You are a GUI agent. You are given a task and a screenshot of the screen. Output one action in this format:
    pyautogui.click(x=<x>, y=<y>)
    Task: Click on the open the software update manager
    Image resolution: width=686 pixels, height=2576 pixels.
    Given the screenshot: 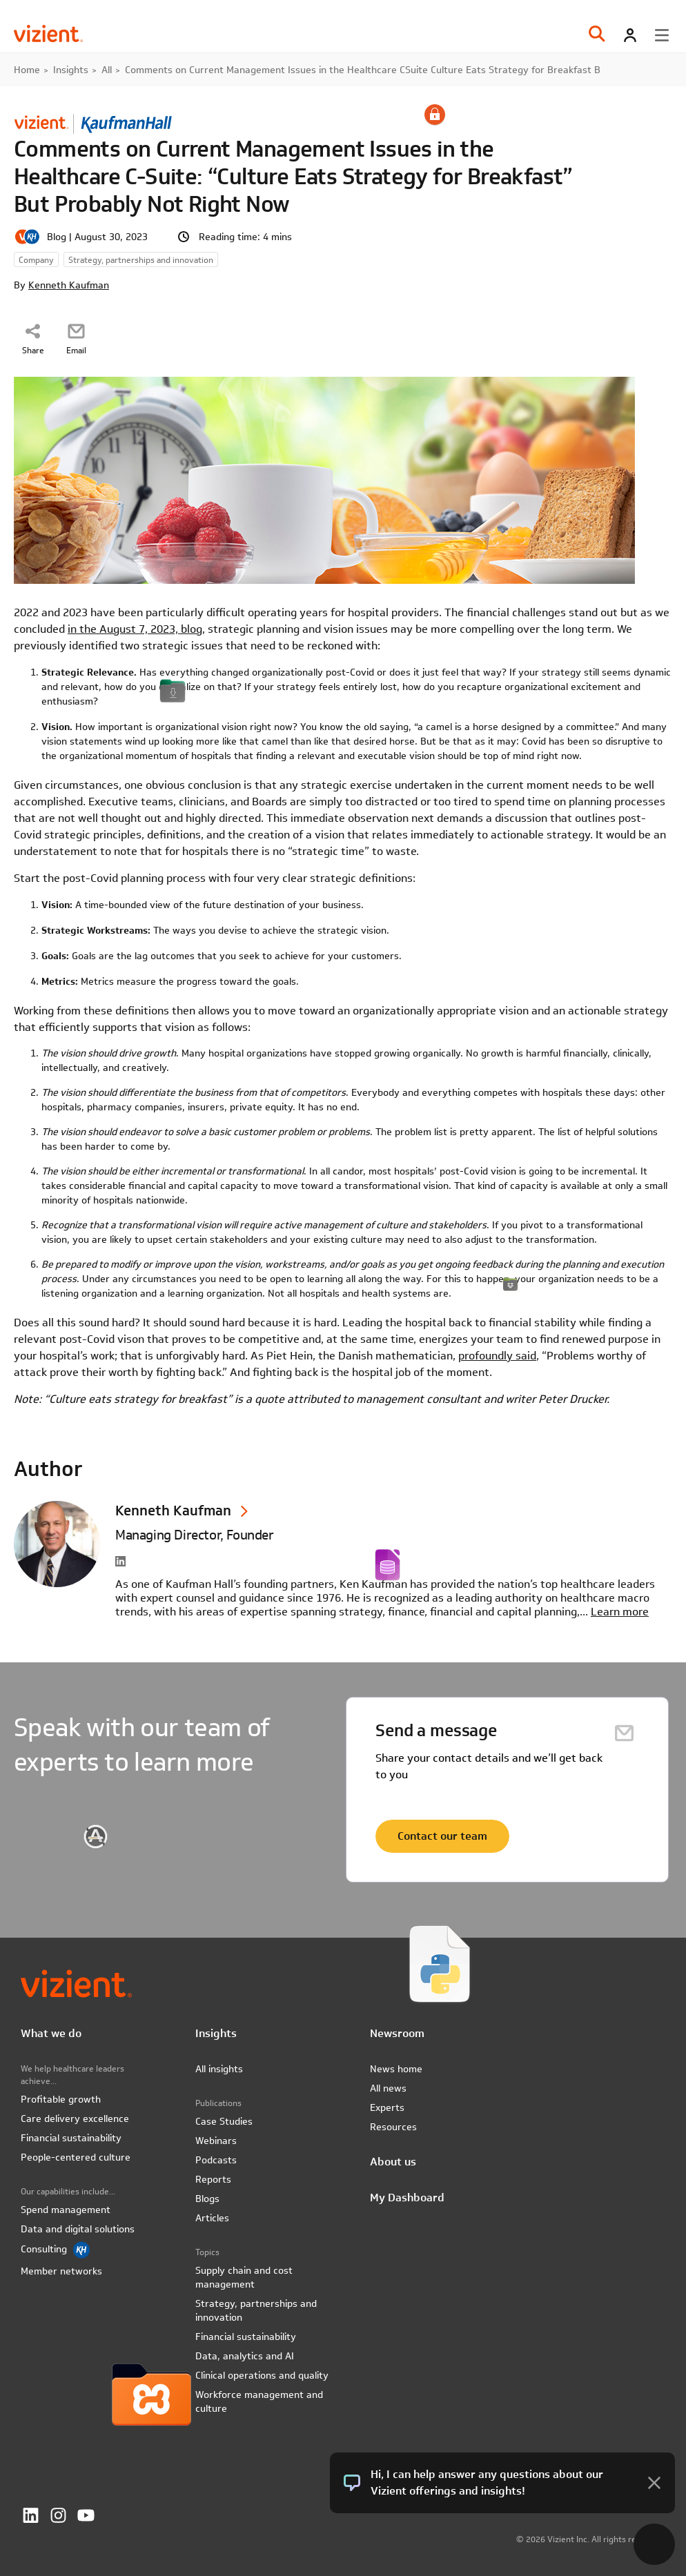 What is the action you would take?
    pyautogui.click(x=95, y=1836)
    